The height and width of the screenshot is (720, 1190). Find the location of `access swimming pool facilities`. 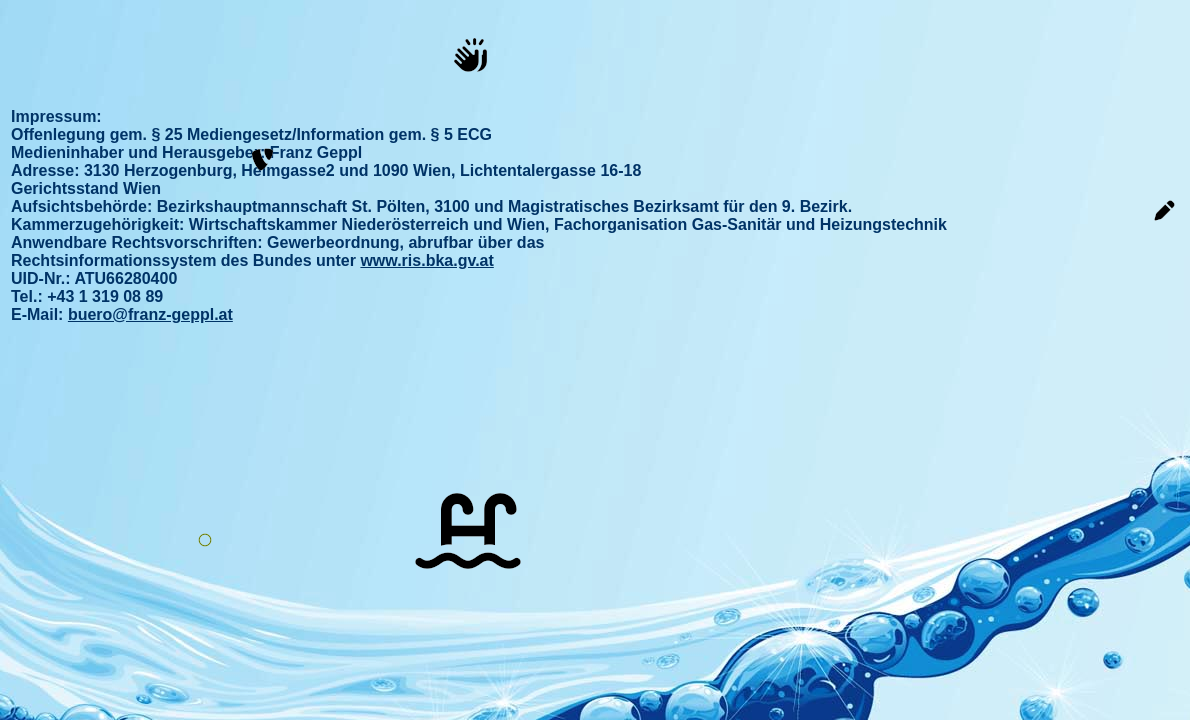

access swimming pool facilities is located at coordinates (468, 531).